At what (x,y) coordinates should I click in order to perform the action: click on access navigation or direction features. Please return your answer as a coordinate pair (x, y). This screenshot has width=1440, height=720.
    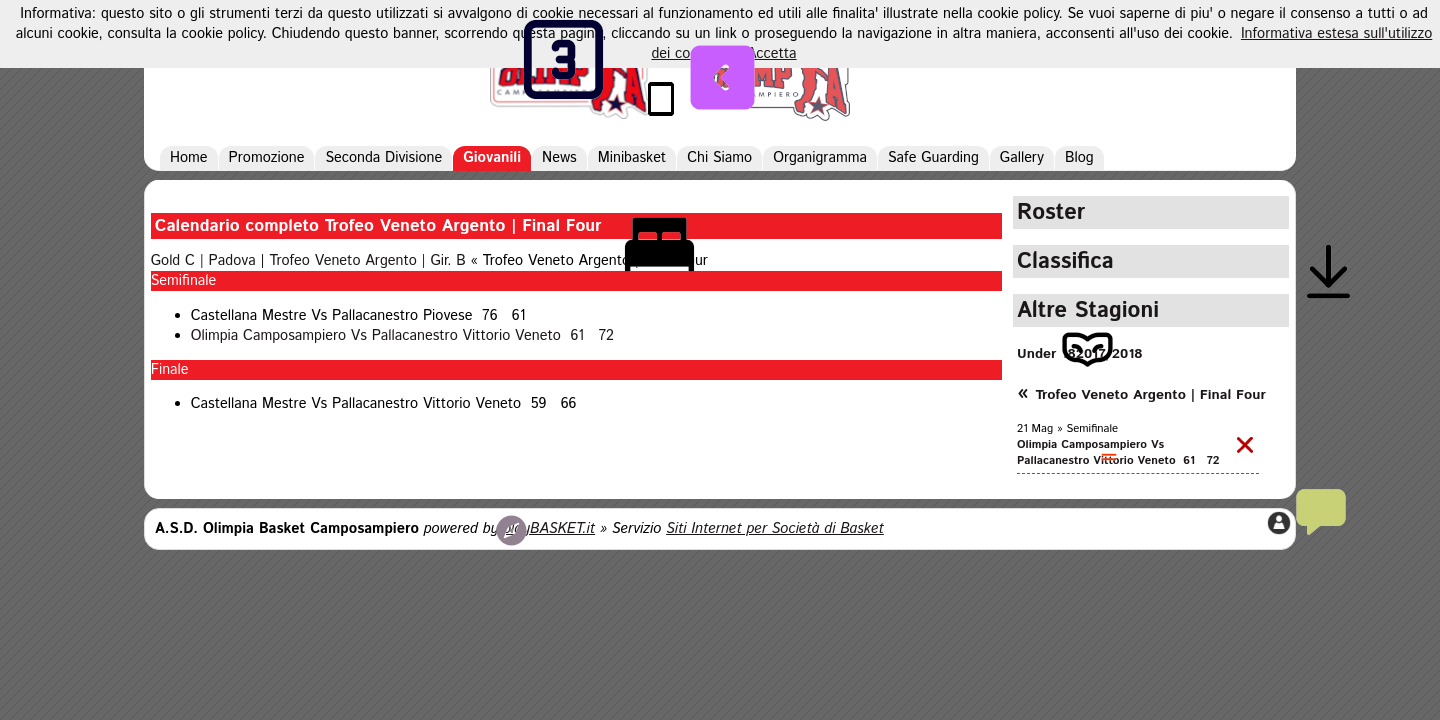
    Looking at the image, I should click on (511, 530).